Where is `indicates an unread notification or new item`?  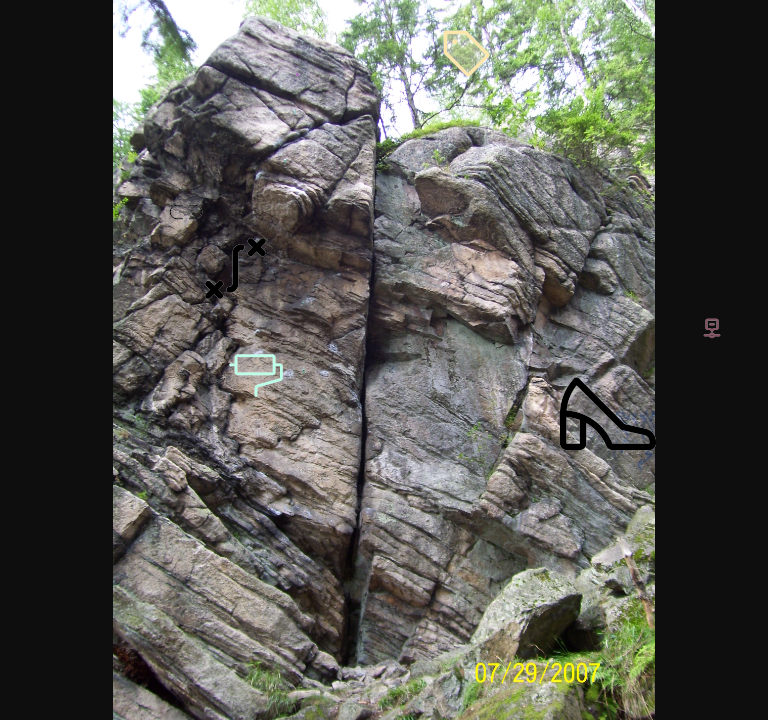 indicates an unread notification or new item is located at coordinates (297, 74).